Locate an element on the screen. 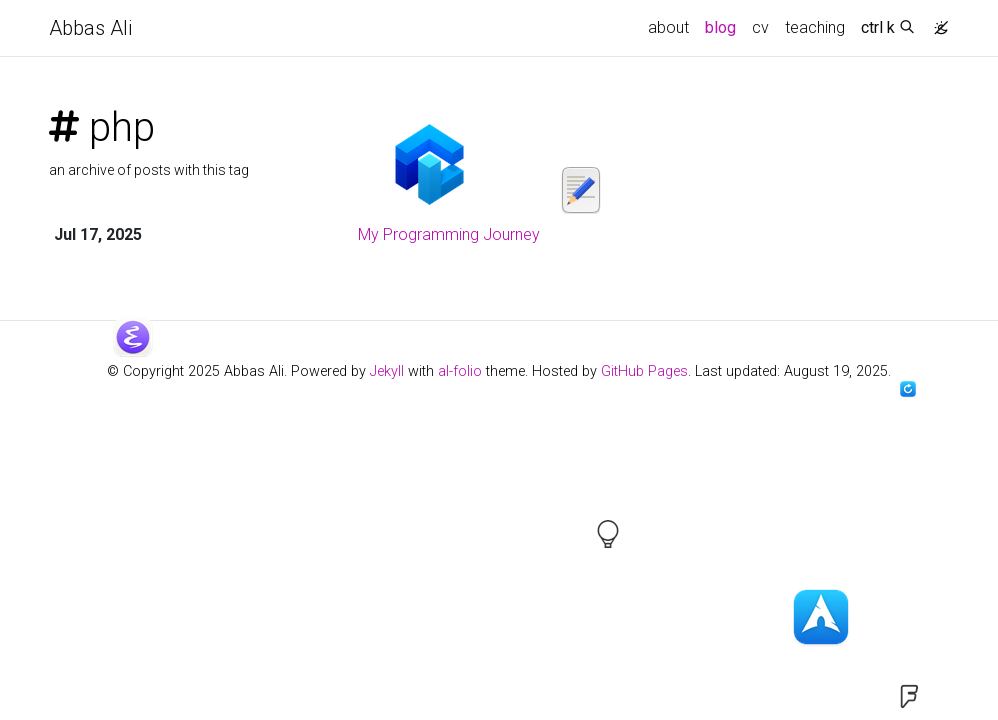  open emacs text editor is located at coordinates (133, 337).